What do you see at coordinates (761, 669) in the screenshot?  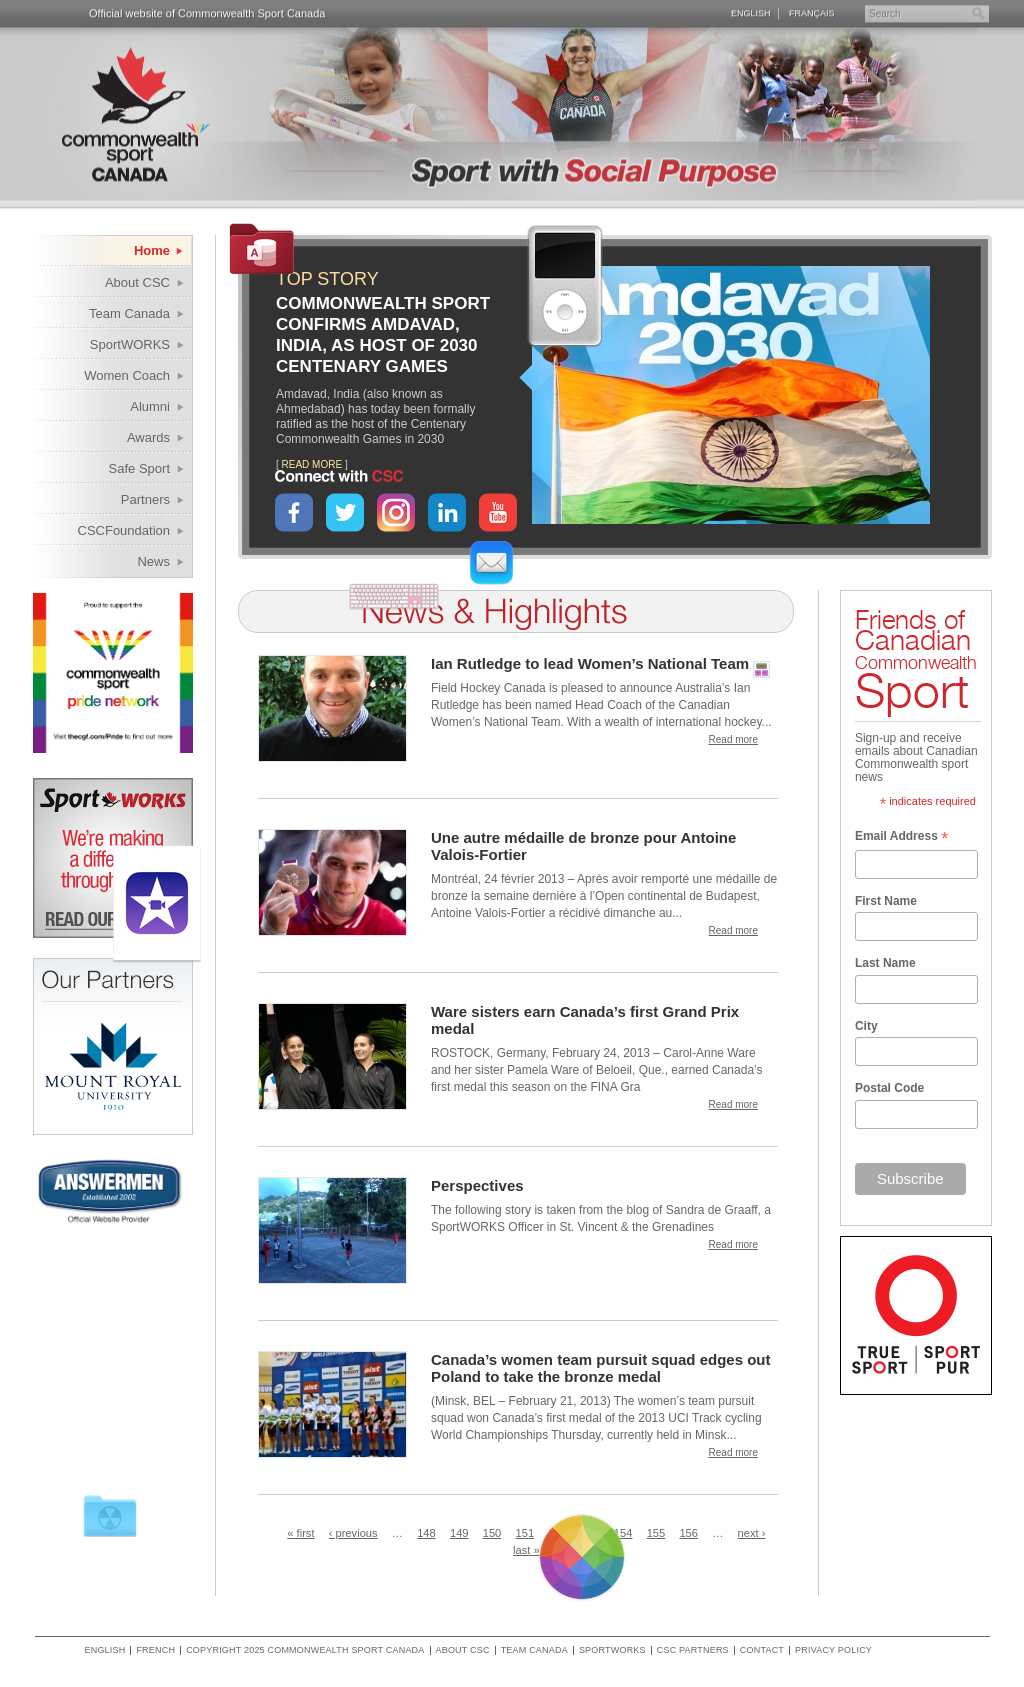 I see `select all items in the current view` at bounding box center [761, 669].